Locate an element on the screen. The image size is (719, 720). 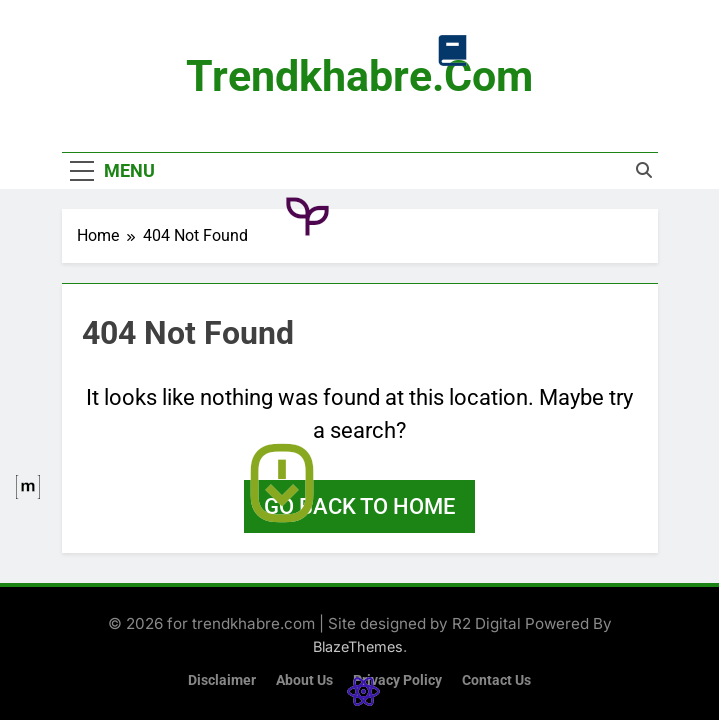
open matrix messaging app is located at coordinates (28, 487).